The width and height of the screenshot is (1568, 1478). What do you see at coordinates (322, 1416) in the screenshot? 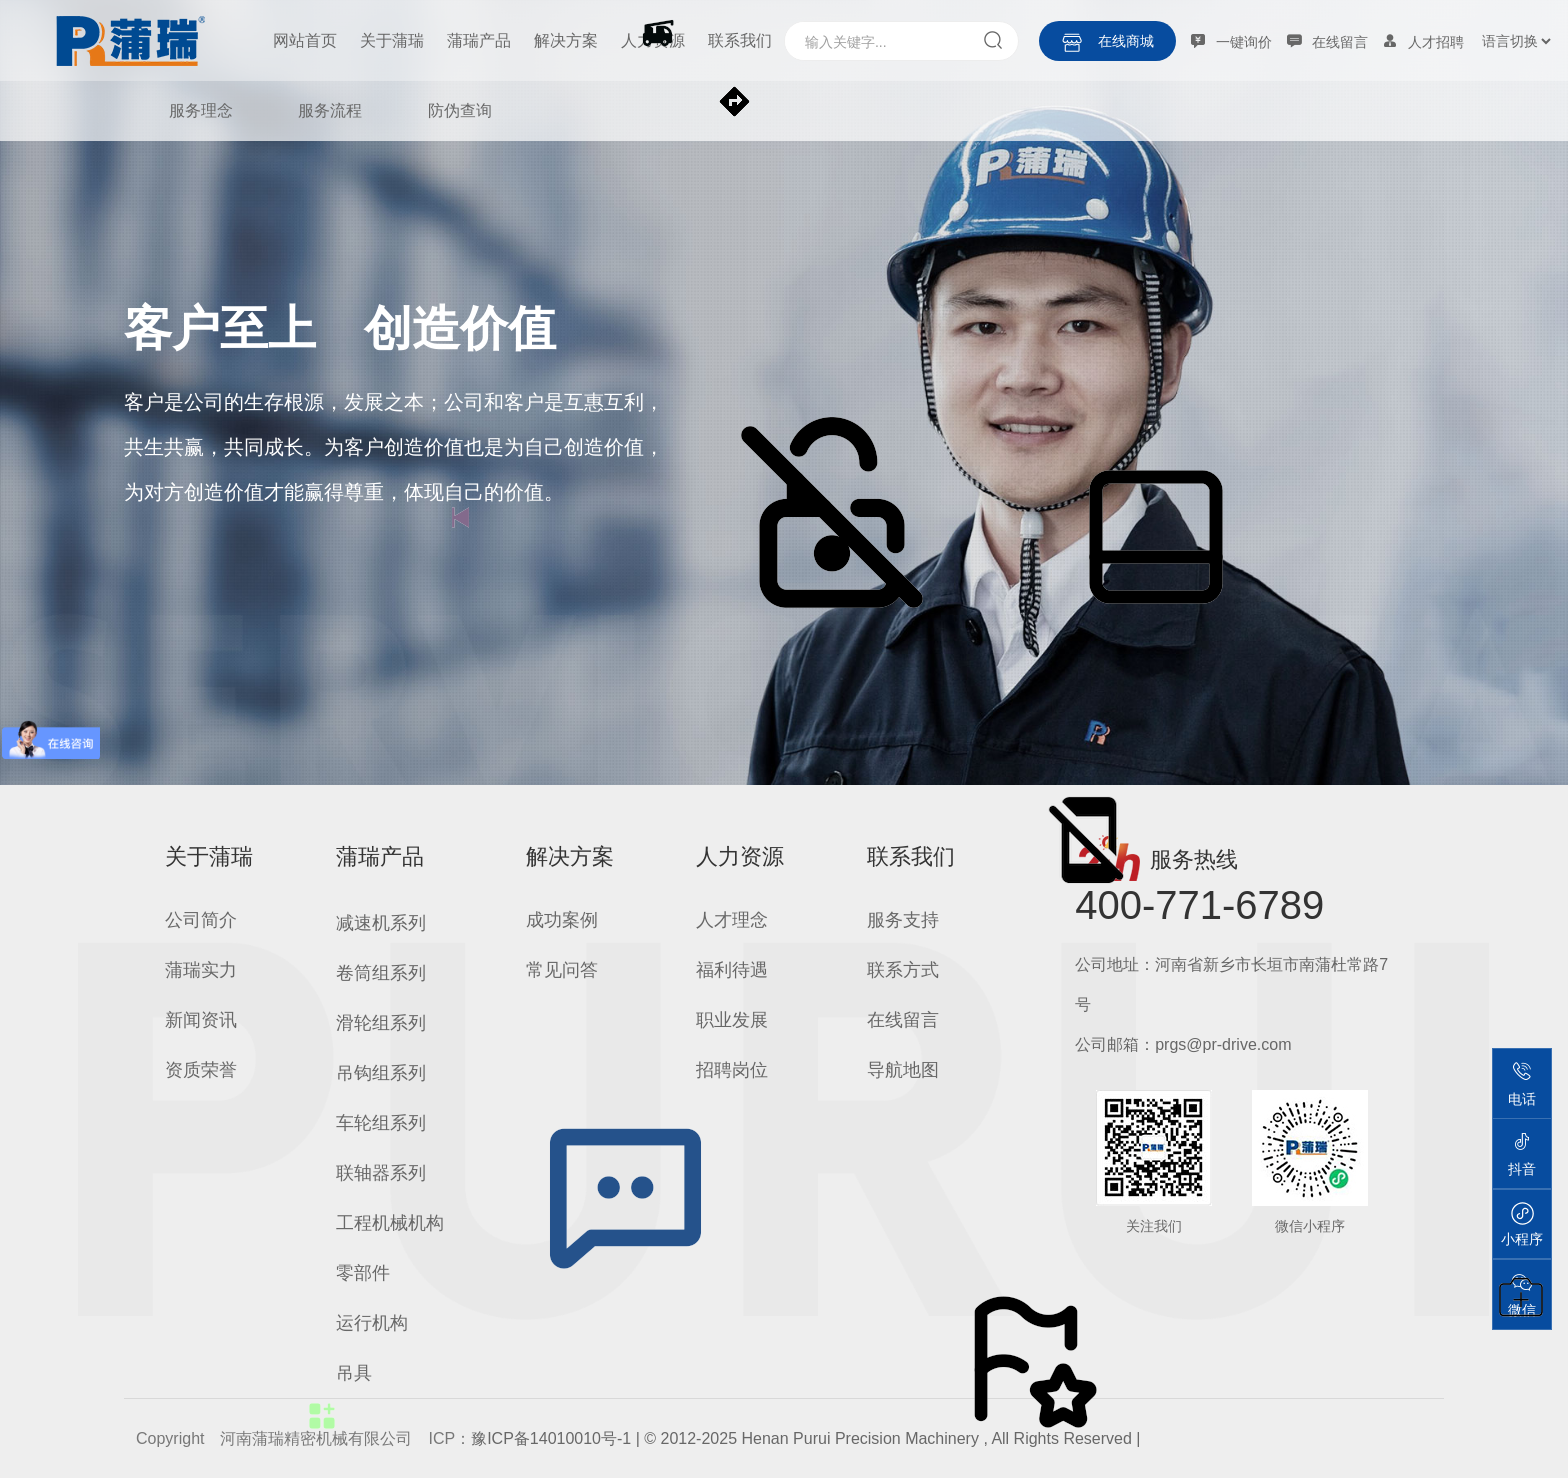
I see `access app drawer or menu` at bounding box center [322, 1416].